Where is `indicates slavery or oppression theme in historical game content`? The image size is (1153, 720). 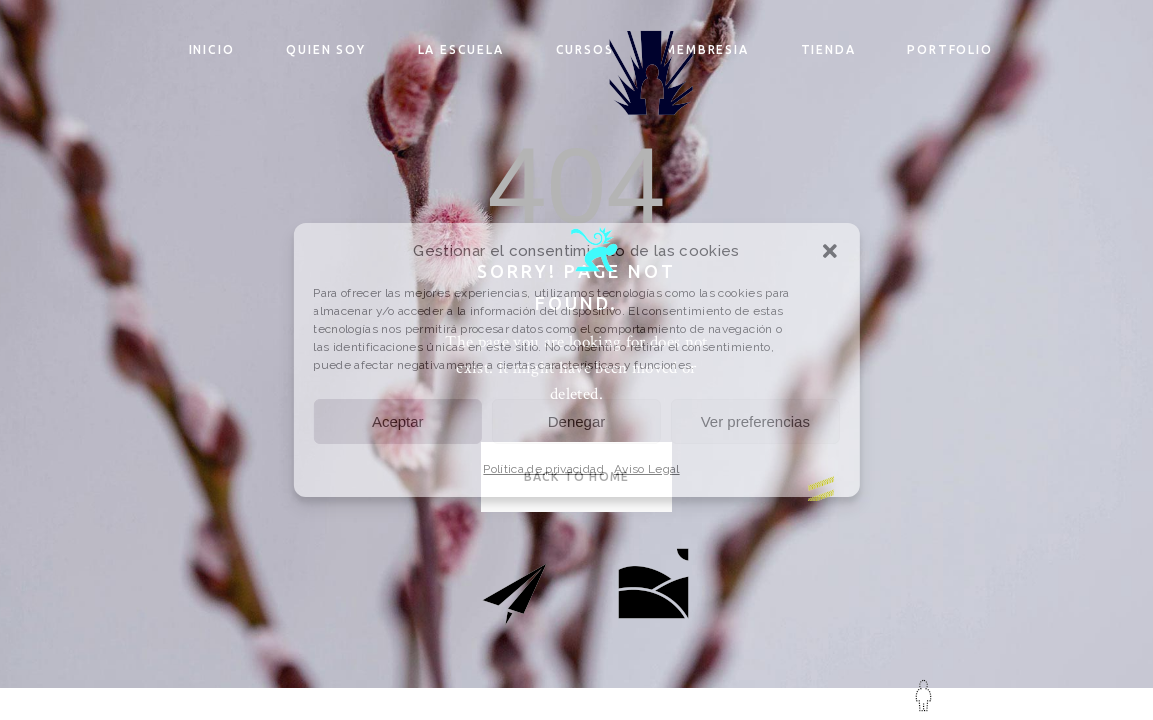 indicates slavery or oppression theme in historical game content is located at coordinates (594, 248).